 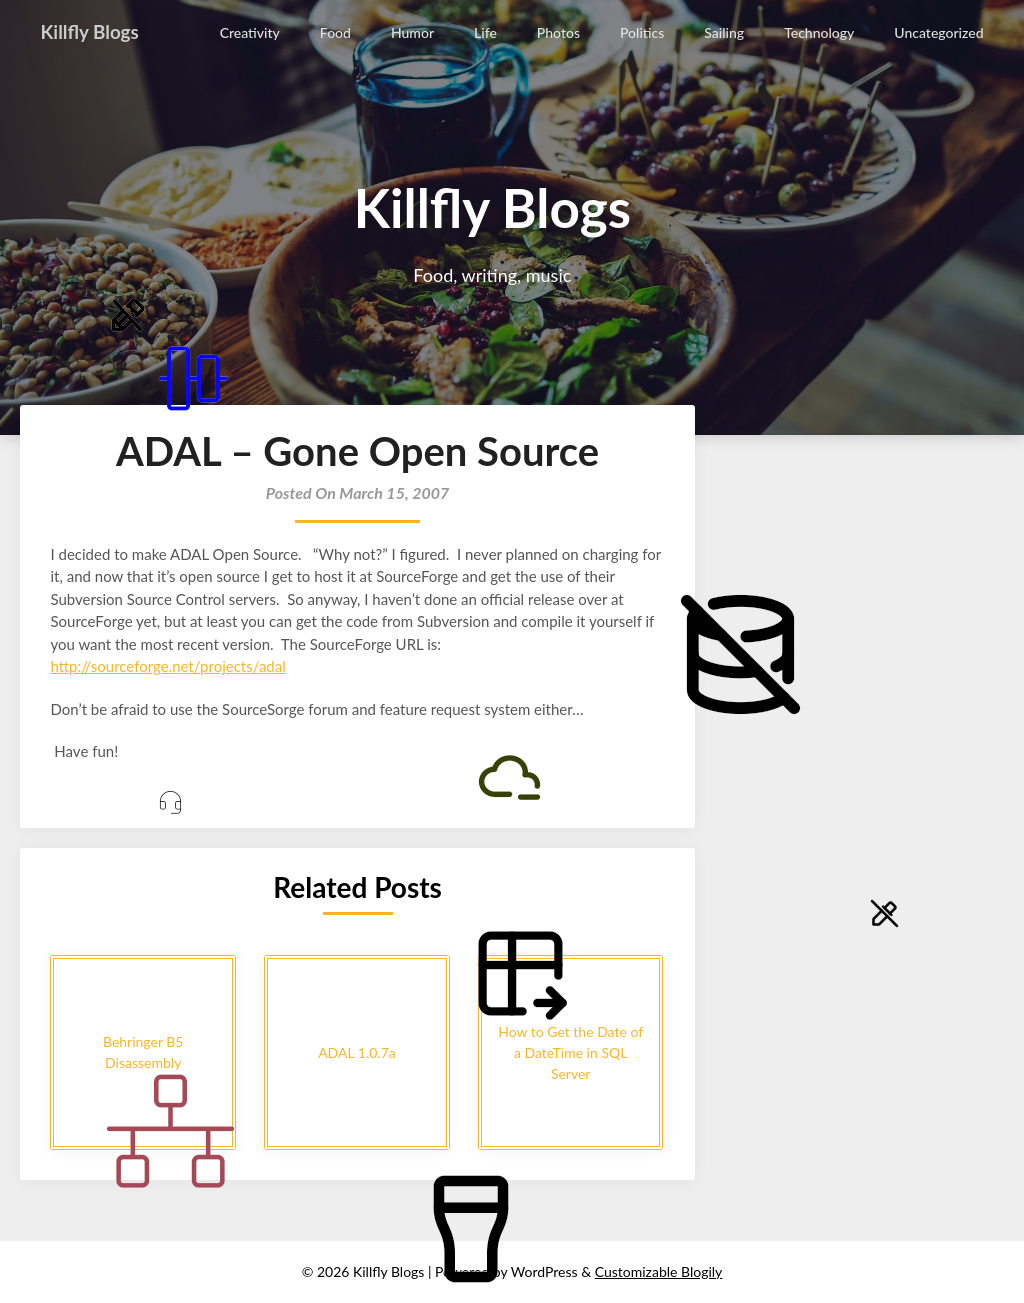 What do you see at coordinates (884, 913) in the screenshot?
I see `color picker tool disabled` at bounding box center [884, 913].